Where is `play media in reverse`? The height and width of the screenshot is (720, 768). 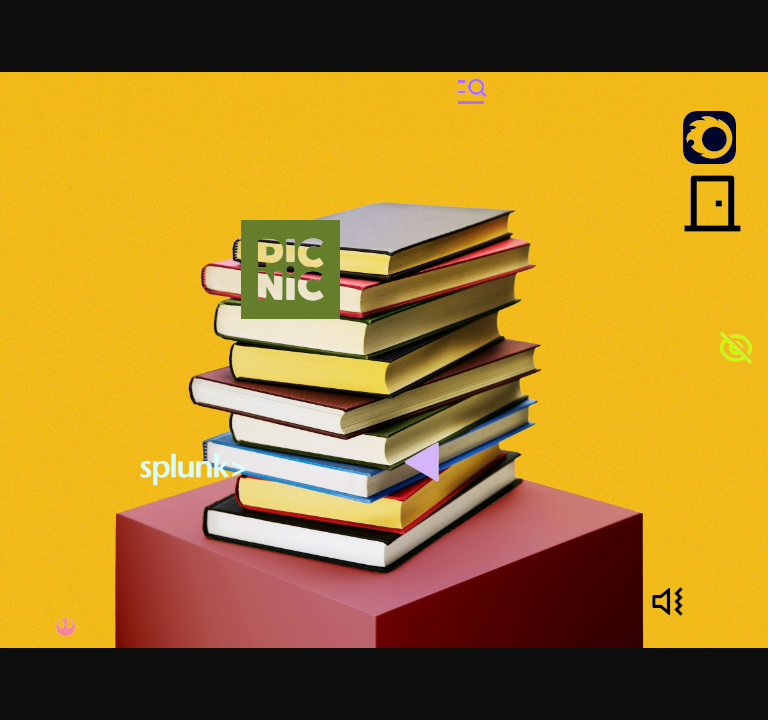 play media in reverse is located at coordinates (424, 462).